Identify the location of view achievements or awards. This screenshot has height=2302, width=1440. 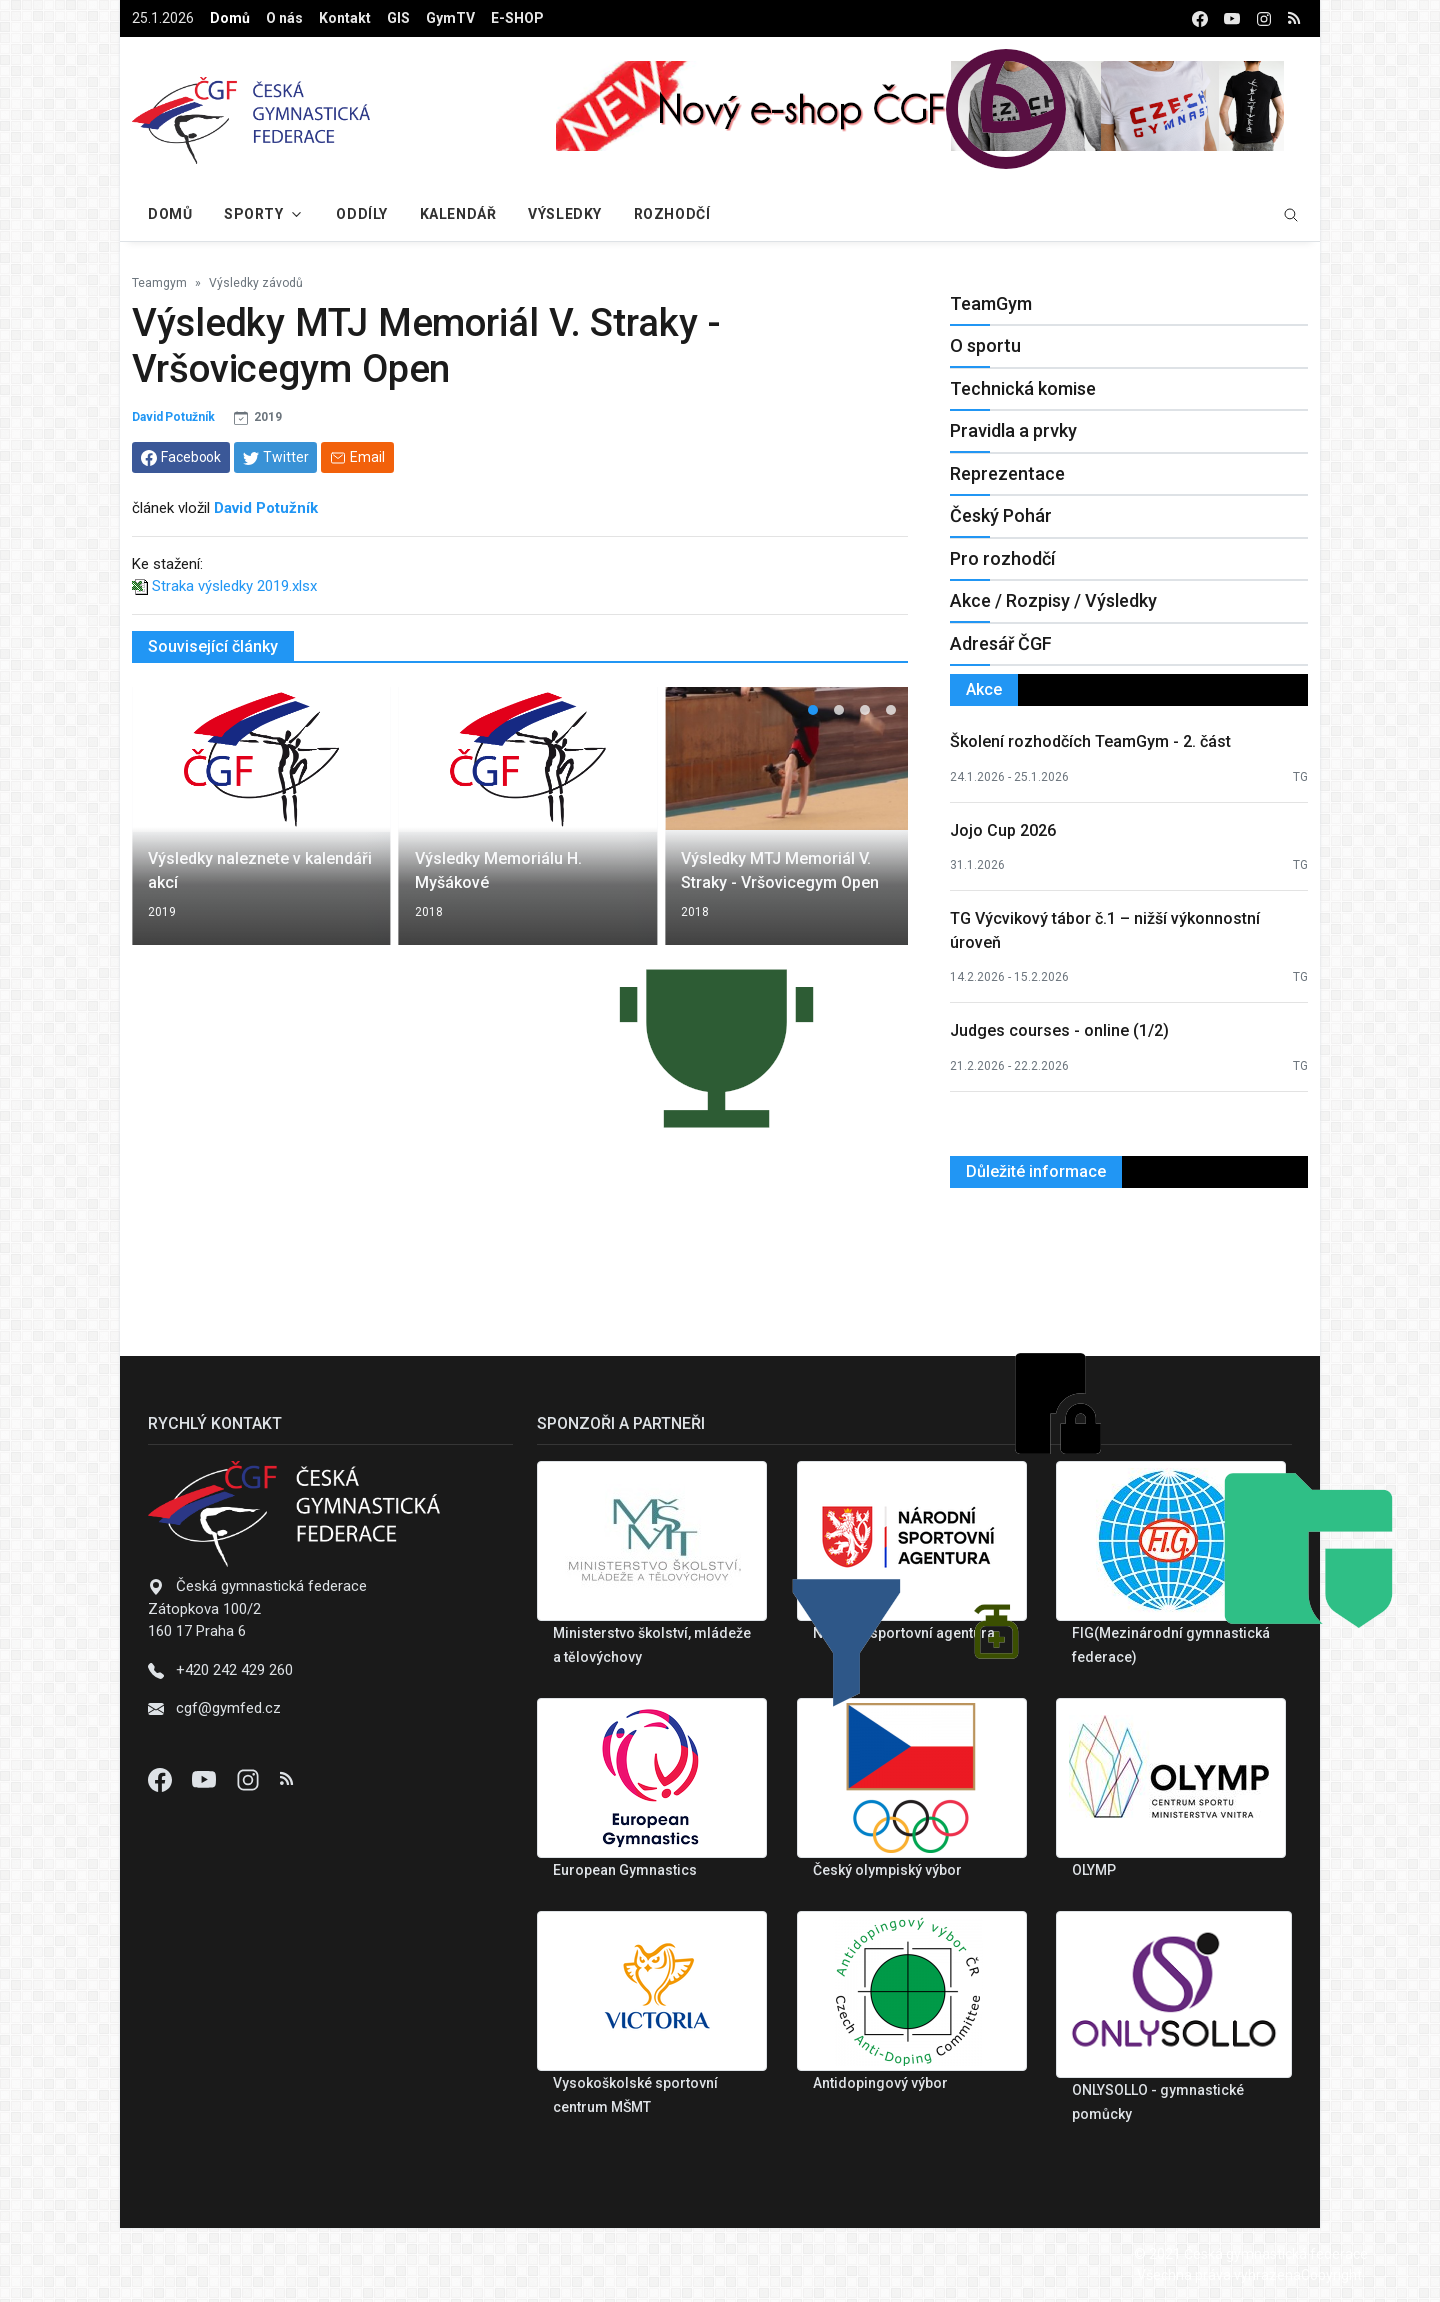
(716, 1048).